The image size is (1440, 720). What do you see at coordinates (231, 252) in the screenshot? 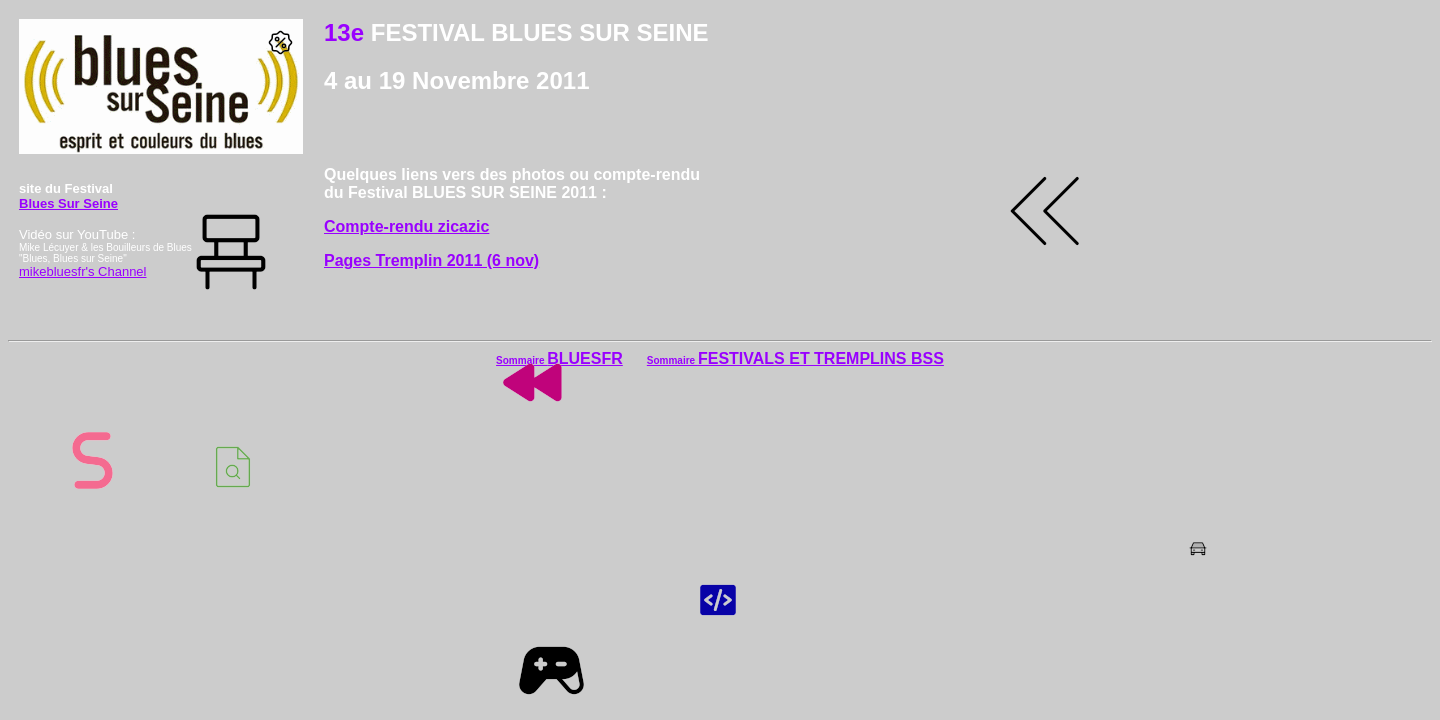
I see `select seating or furniture options` at bounding box center [231, 252].